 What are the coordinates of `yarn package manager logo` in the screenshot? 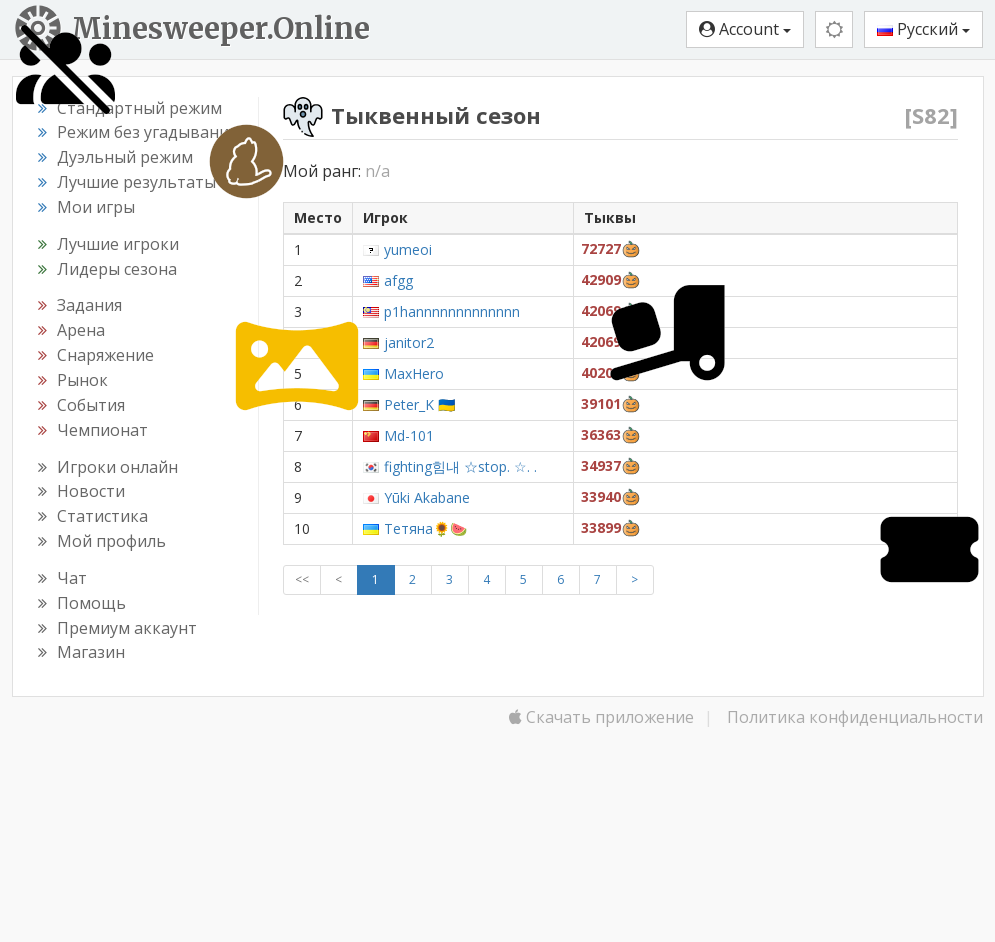 It's located at (246, 161).